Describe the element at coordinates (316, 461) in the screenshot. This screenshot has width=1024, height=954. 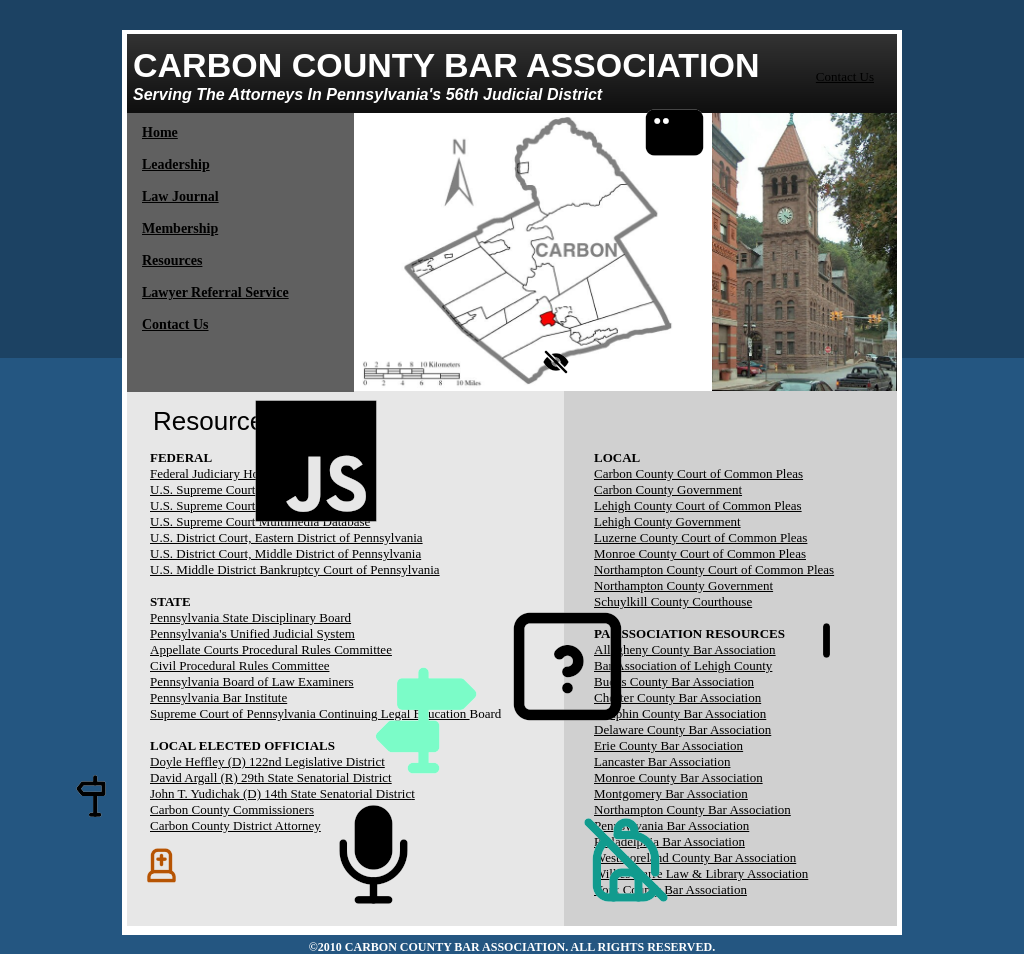
I see `indicates javascript programming language` at that location.